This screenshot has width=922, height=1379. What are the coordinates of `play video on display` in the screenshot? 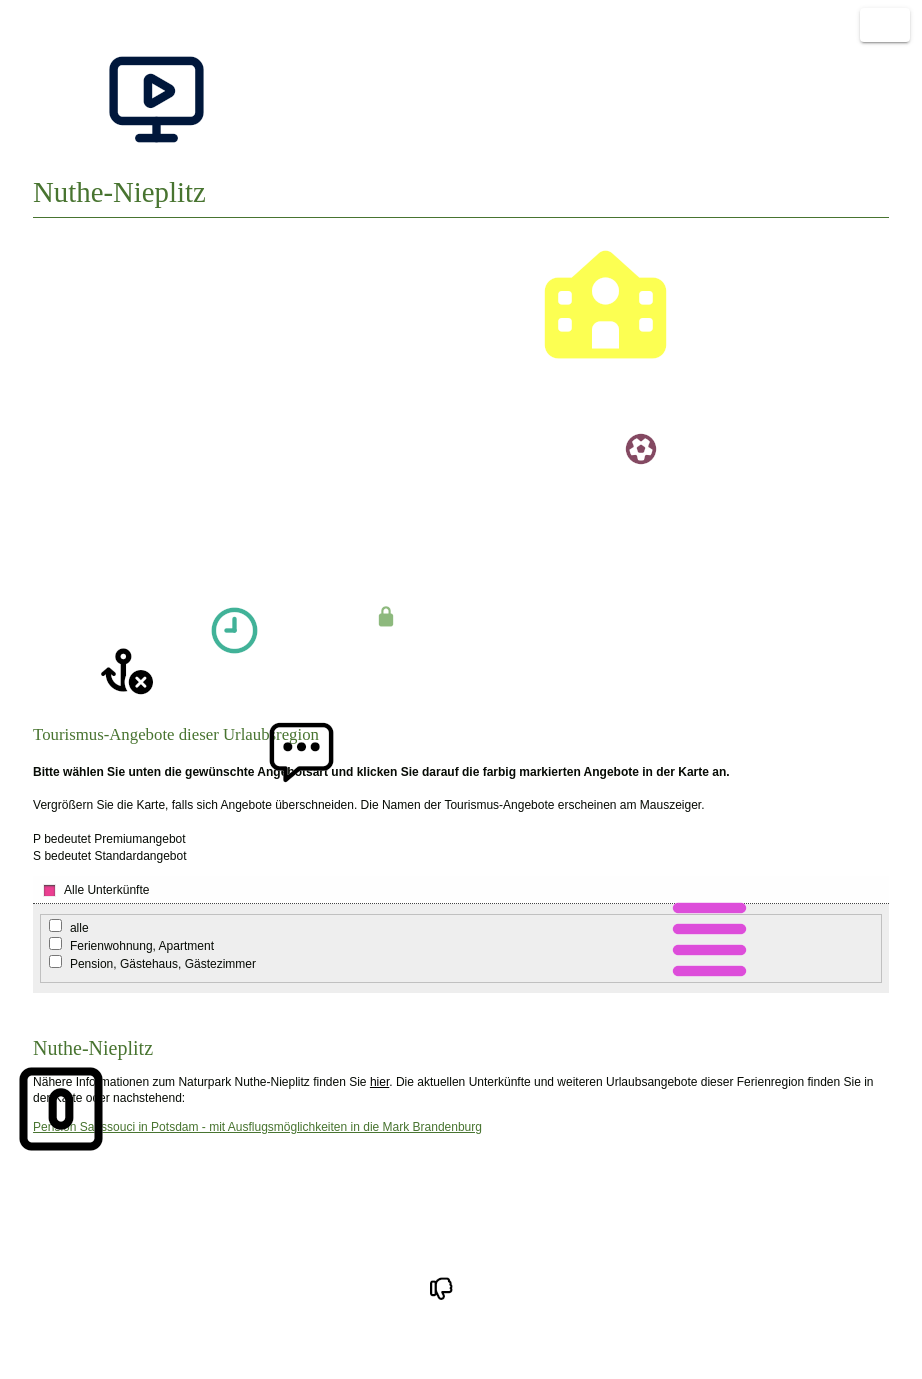 It's located at (156, 99).